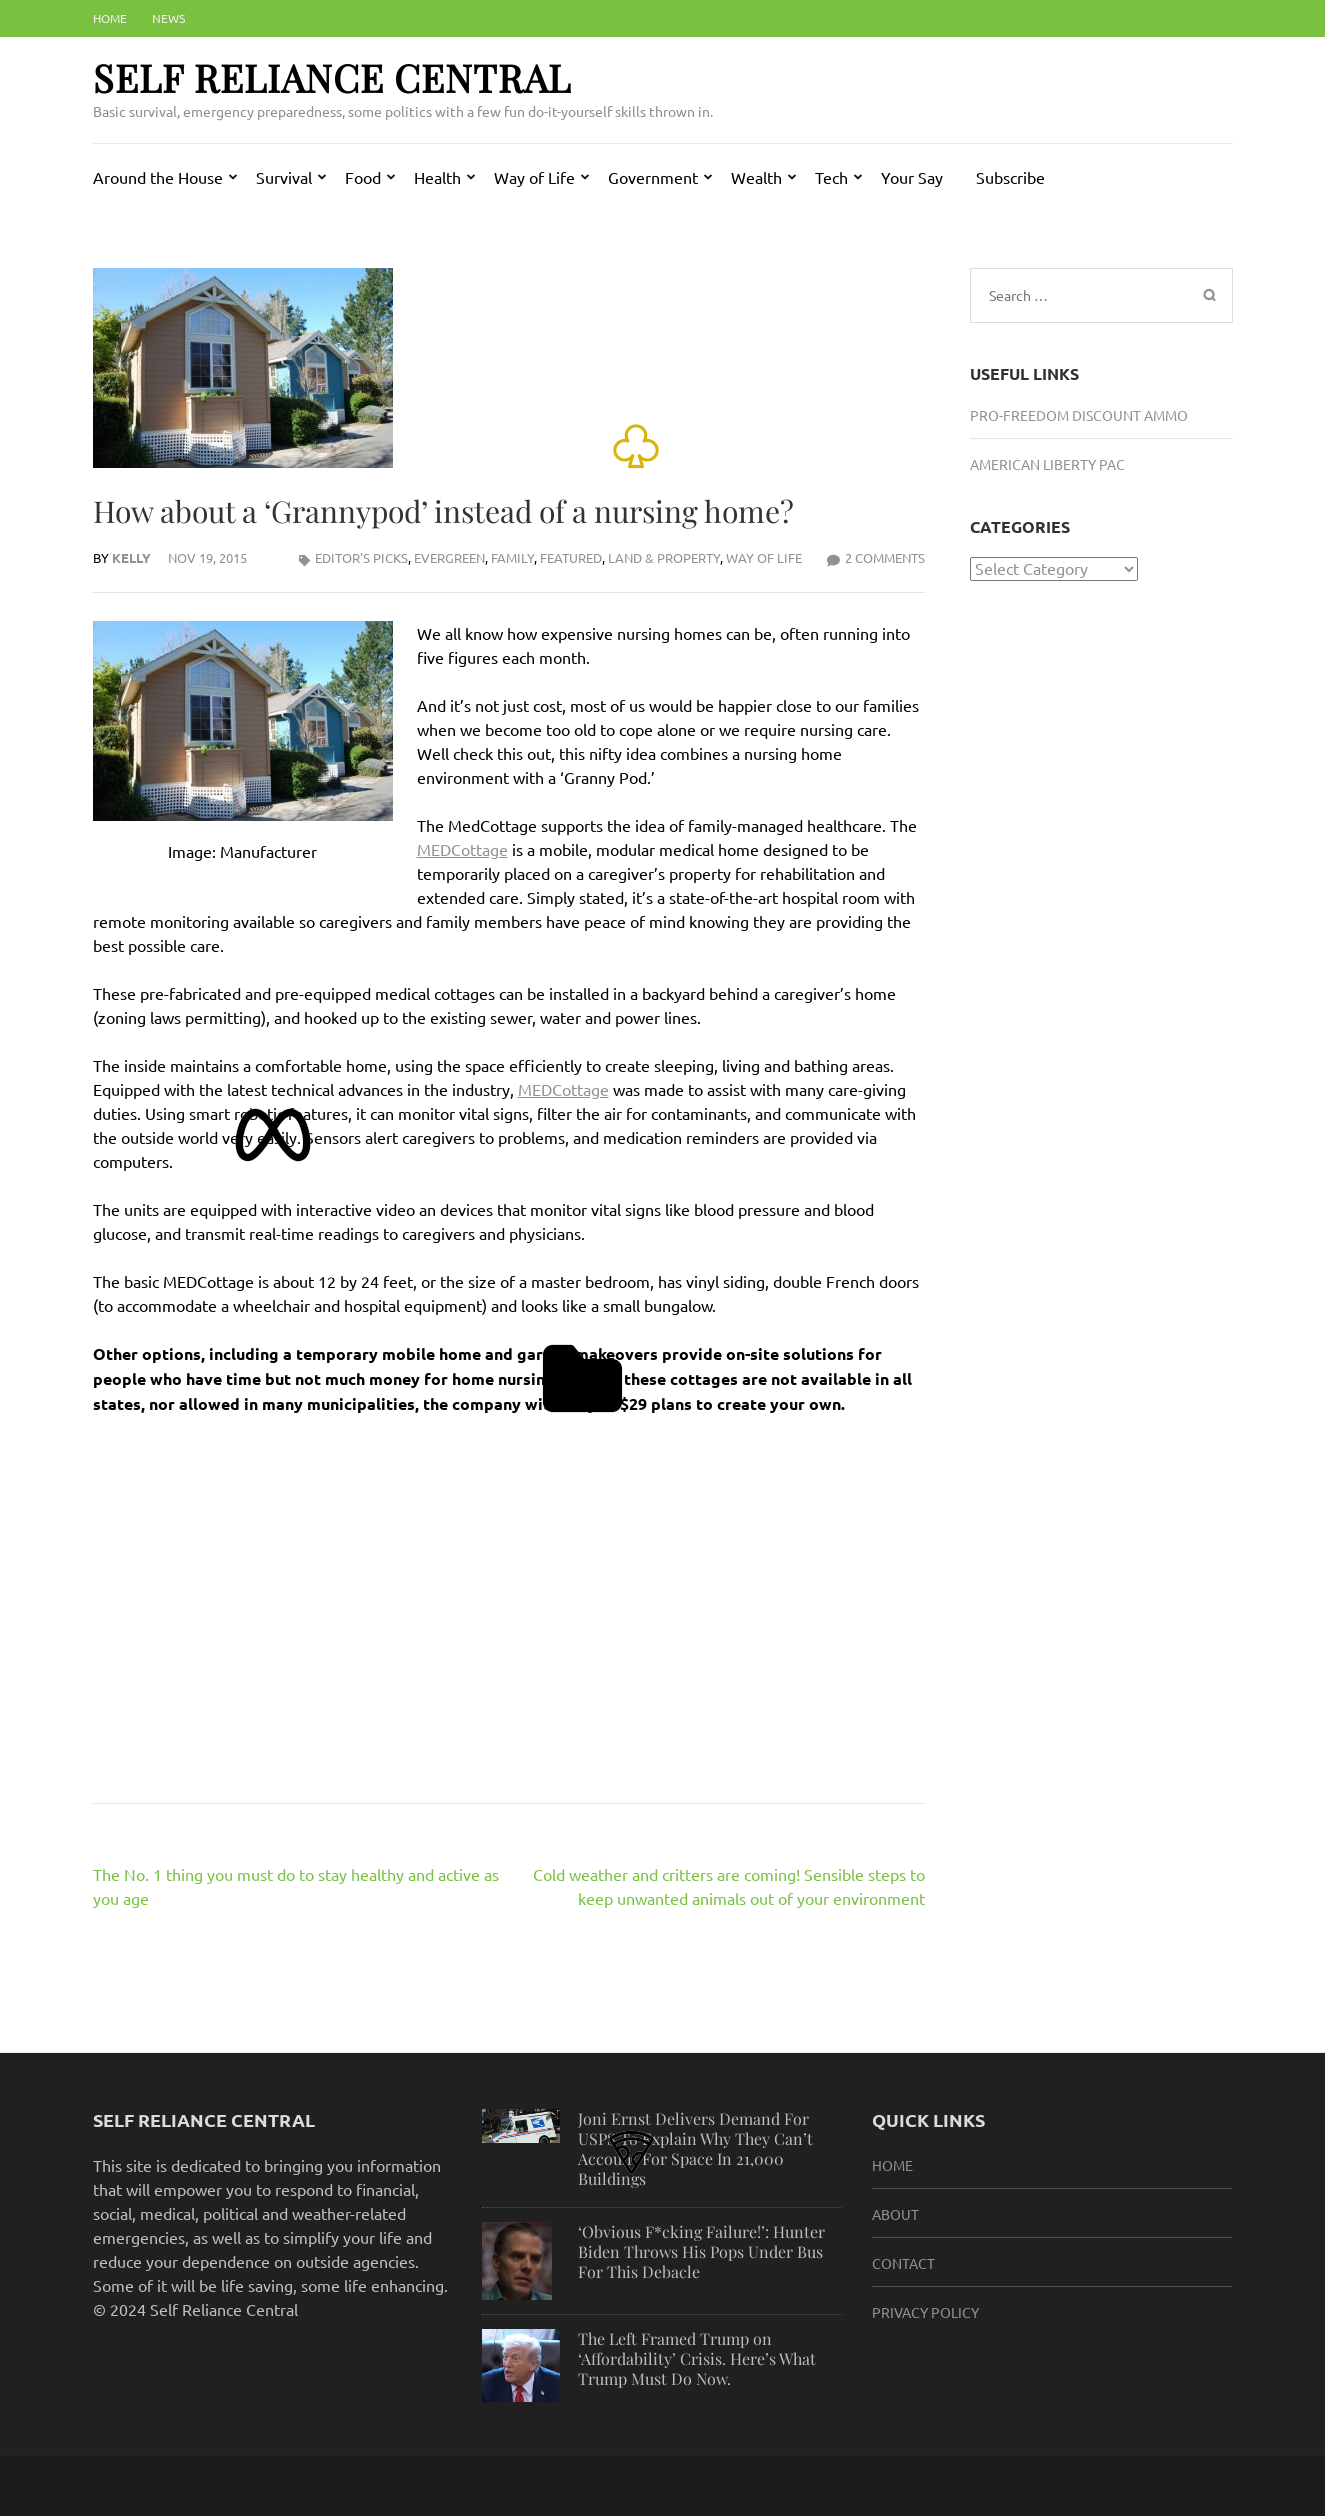  I want to click on club suit symbol for card games, so click(636, 447).